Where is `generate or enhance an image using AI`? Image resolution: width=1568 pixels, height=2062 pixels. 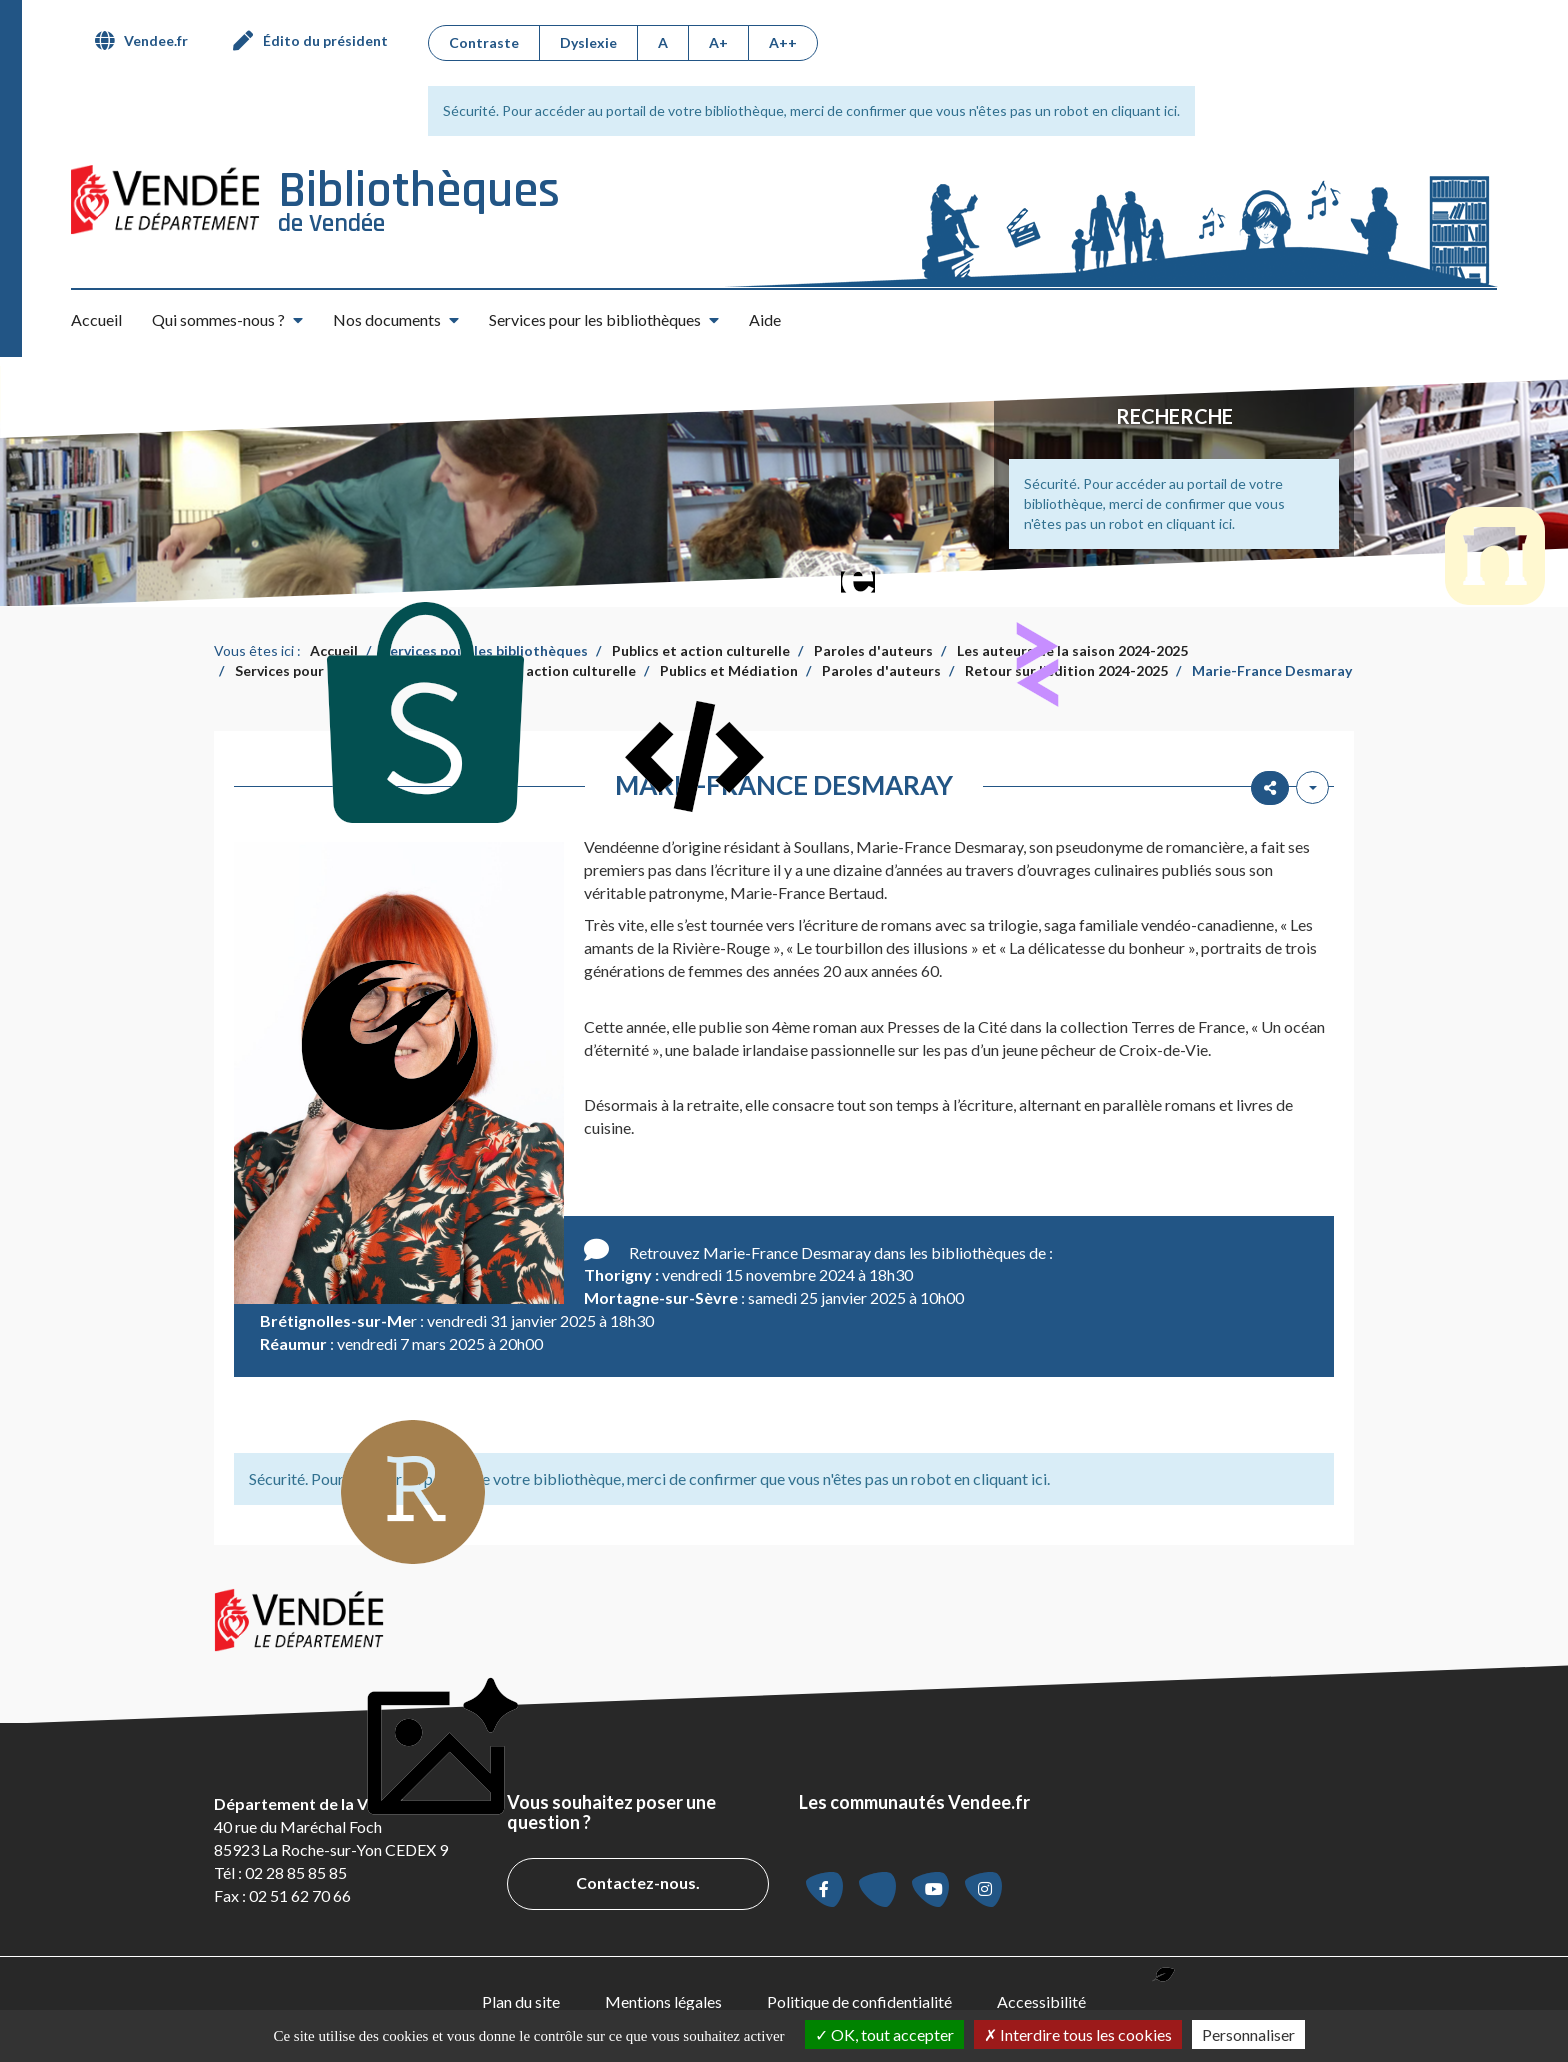 generate or enhance an image using AI is located at coordinates (436, 1753).